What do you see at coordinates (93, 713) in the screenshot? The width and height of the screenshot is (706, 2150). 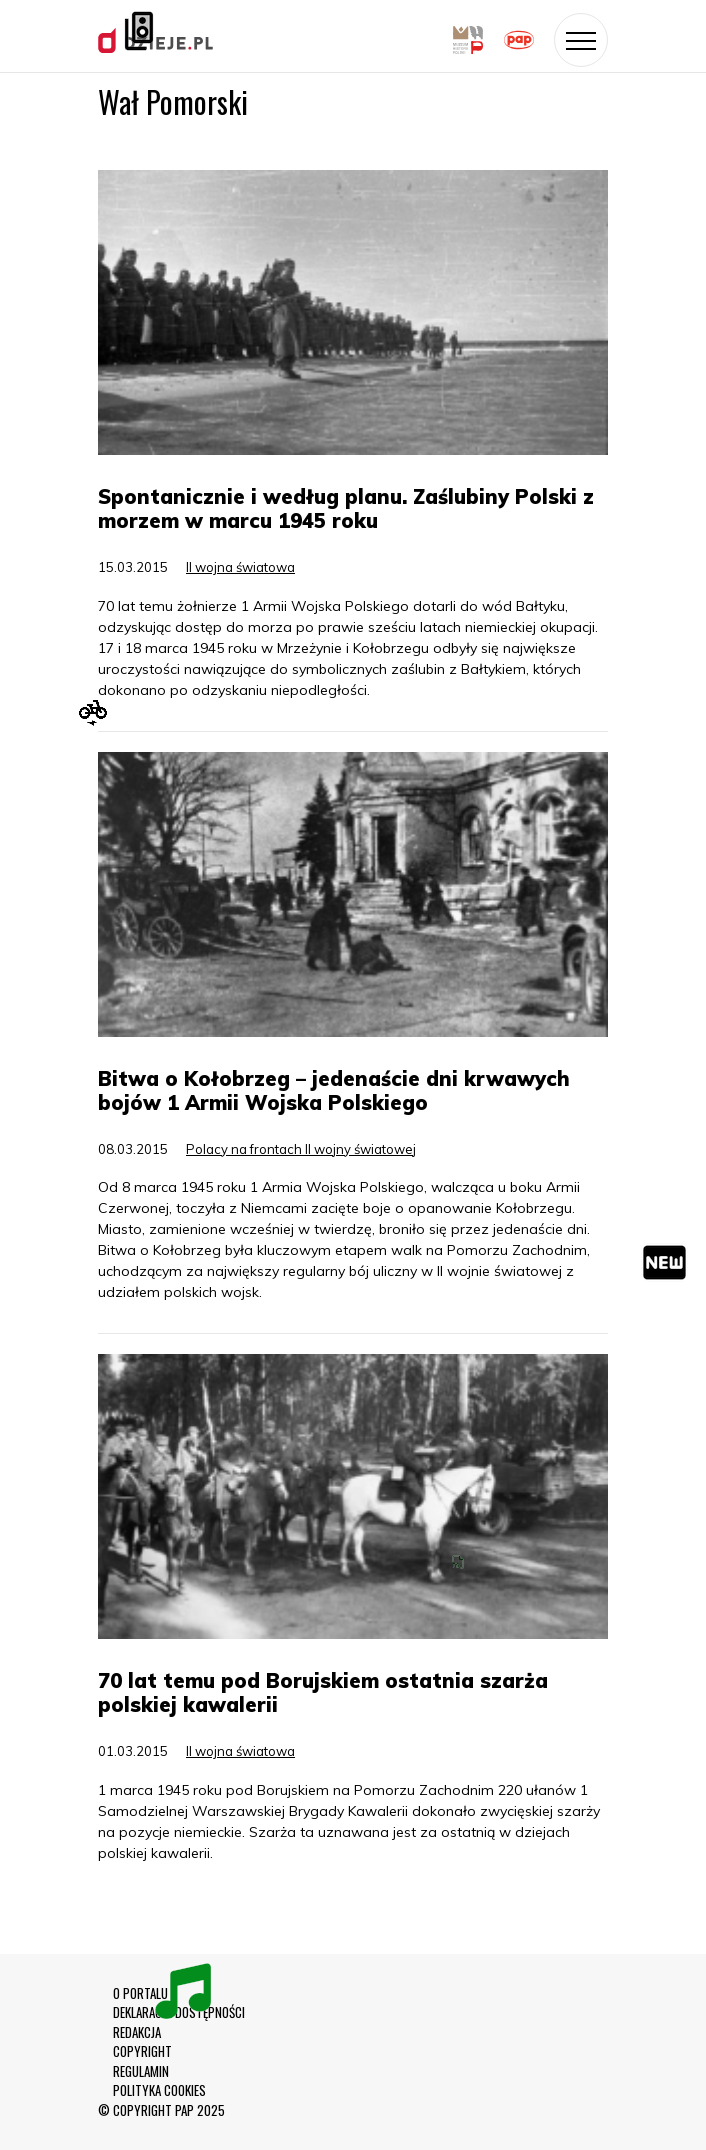 I see `find nearby electric bike rentals` at bounding box center [93, 713].